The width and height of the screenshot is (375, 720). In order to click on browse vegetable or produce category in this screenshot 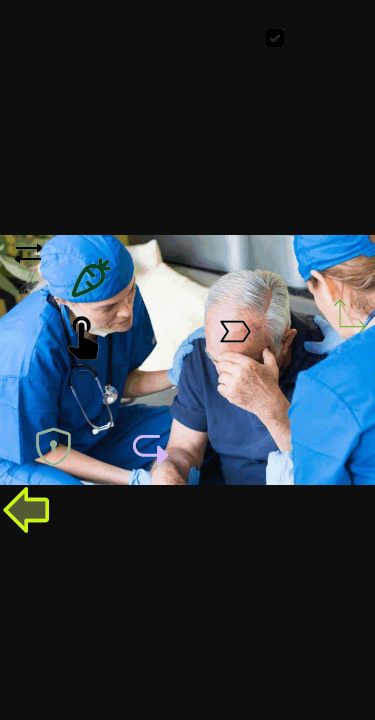, I will do `click(90, 278)`.